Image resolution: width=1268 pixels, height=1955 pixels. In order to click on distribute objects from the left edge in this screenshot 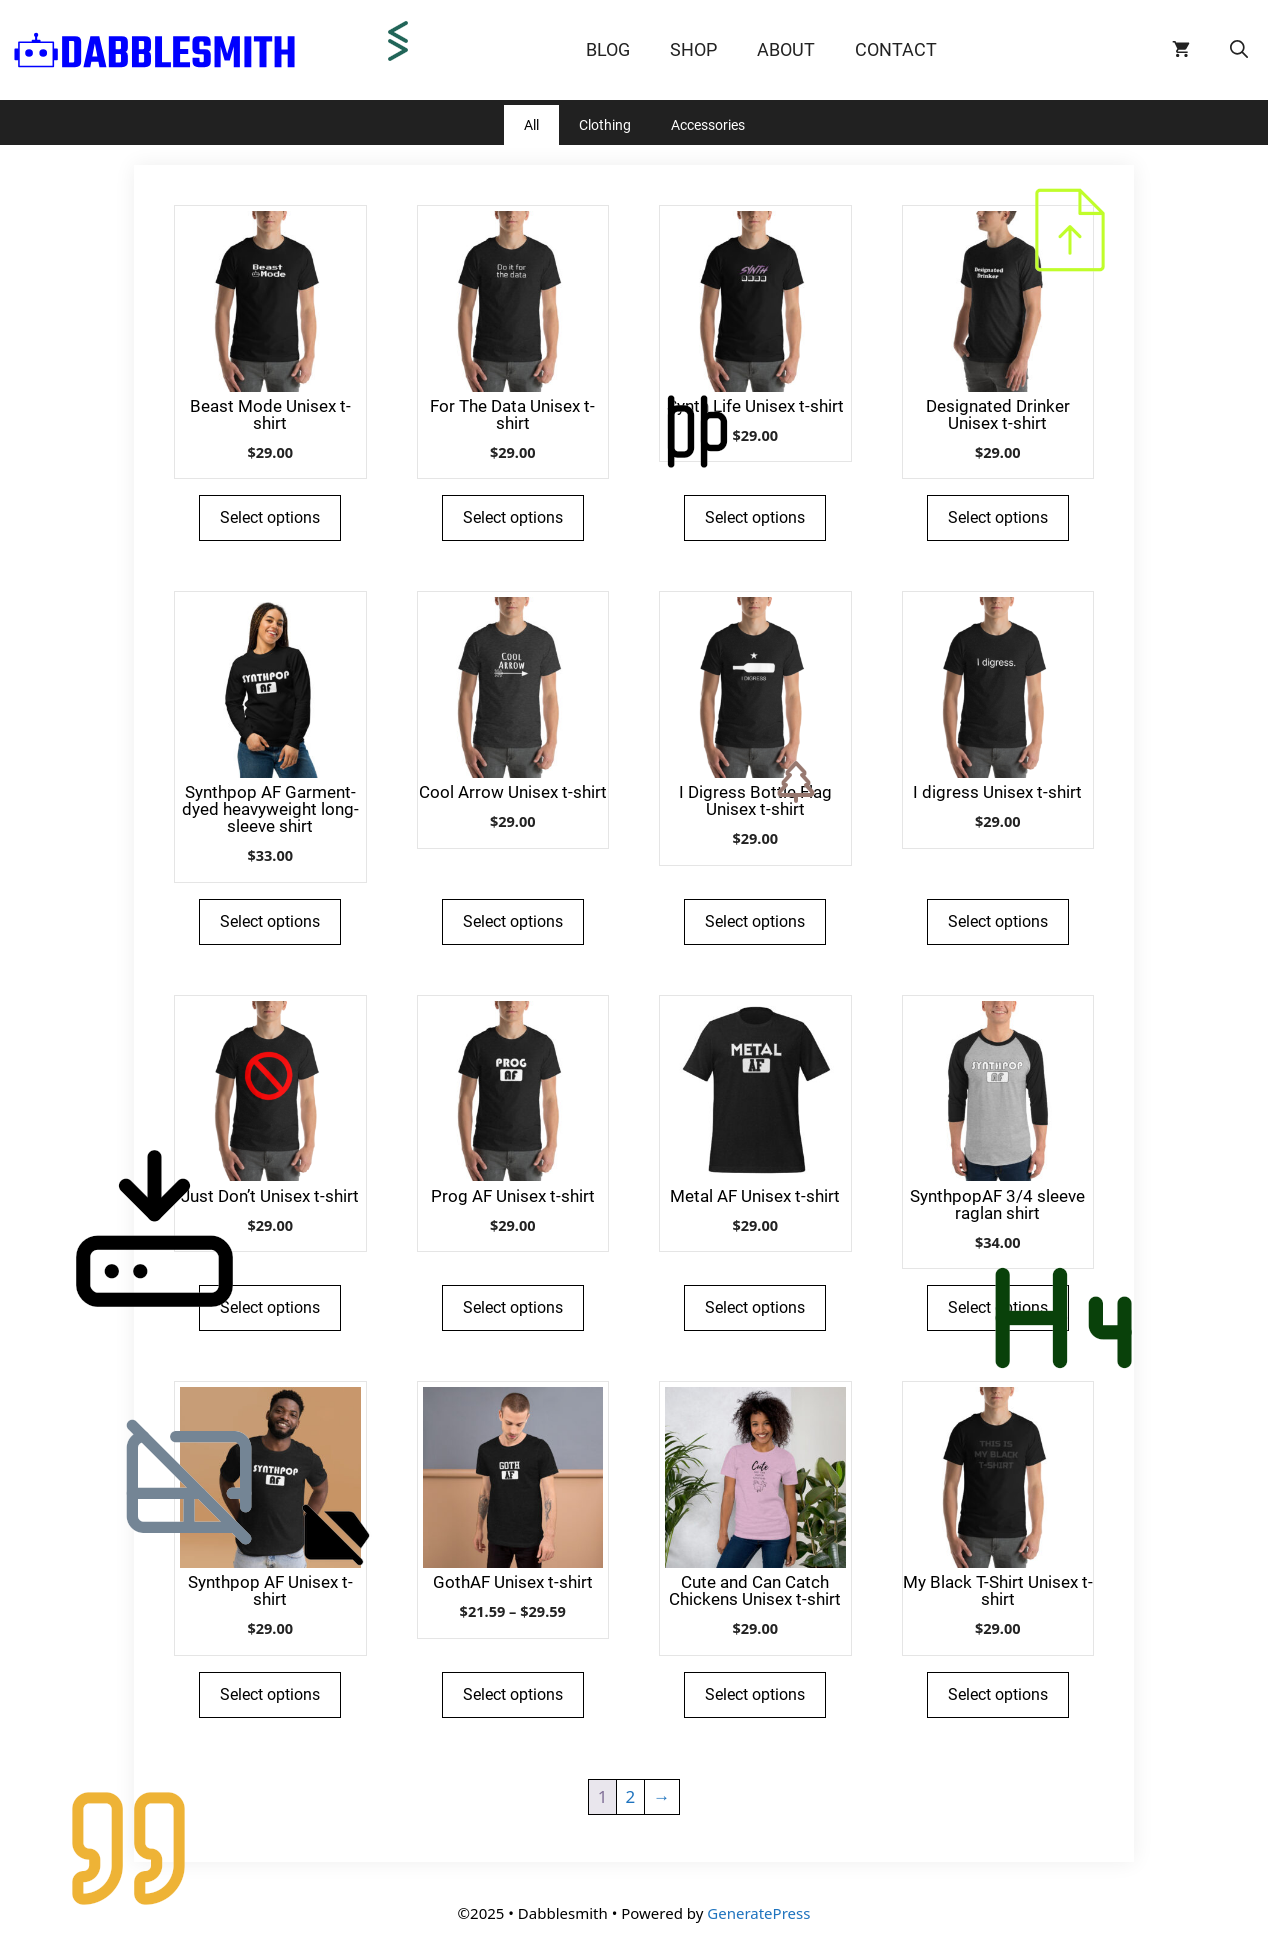, I will do `click(697, 431)`.